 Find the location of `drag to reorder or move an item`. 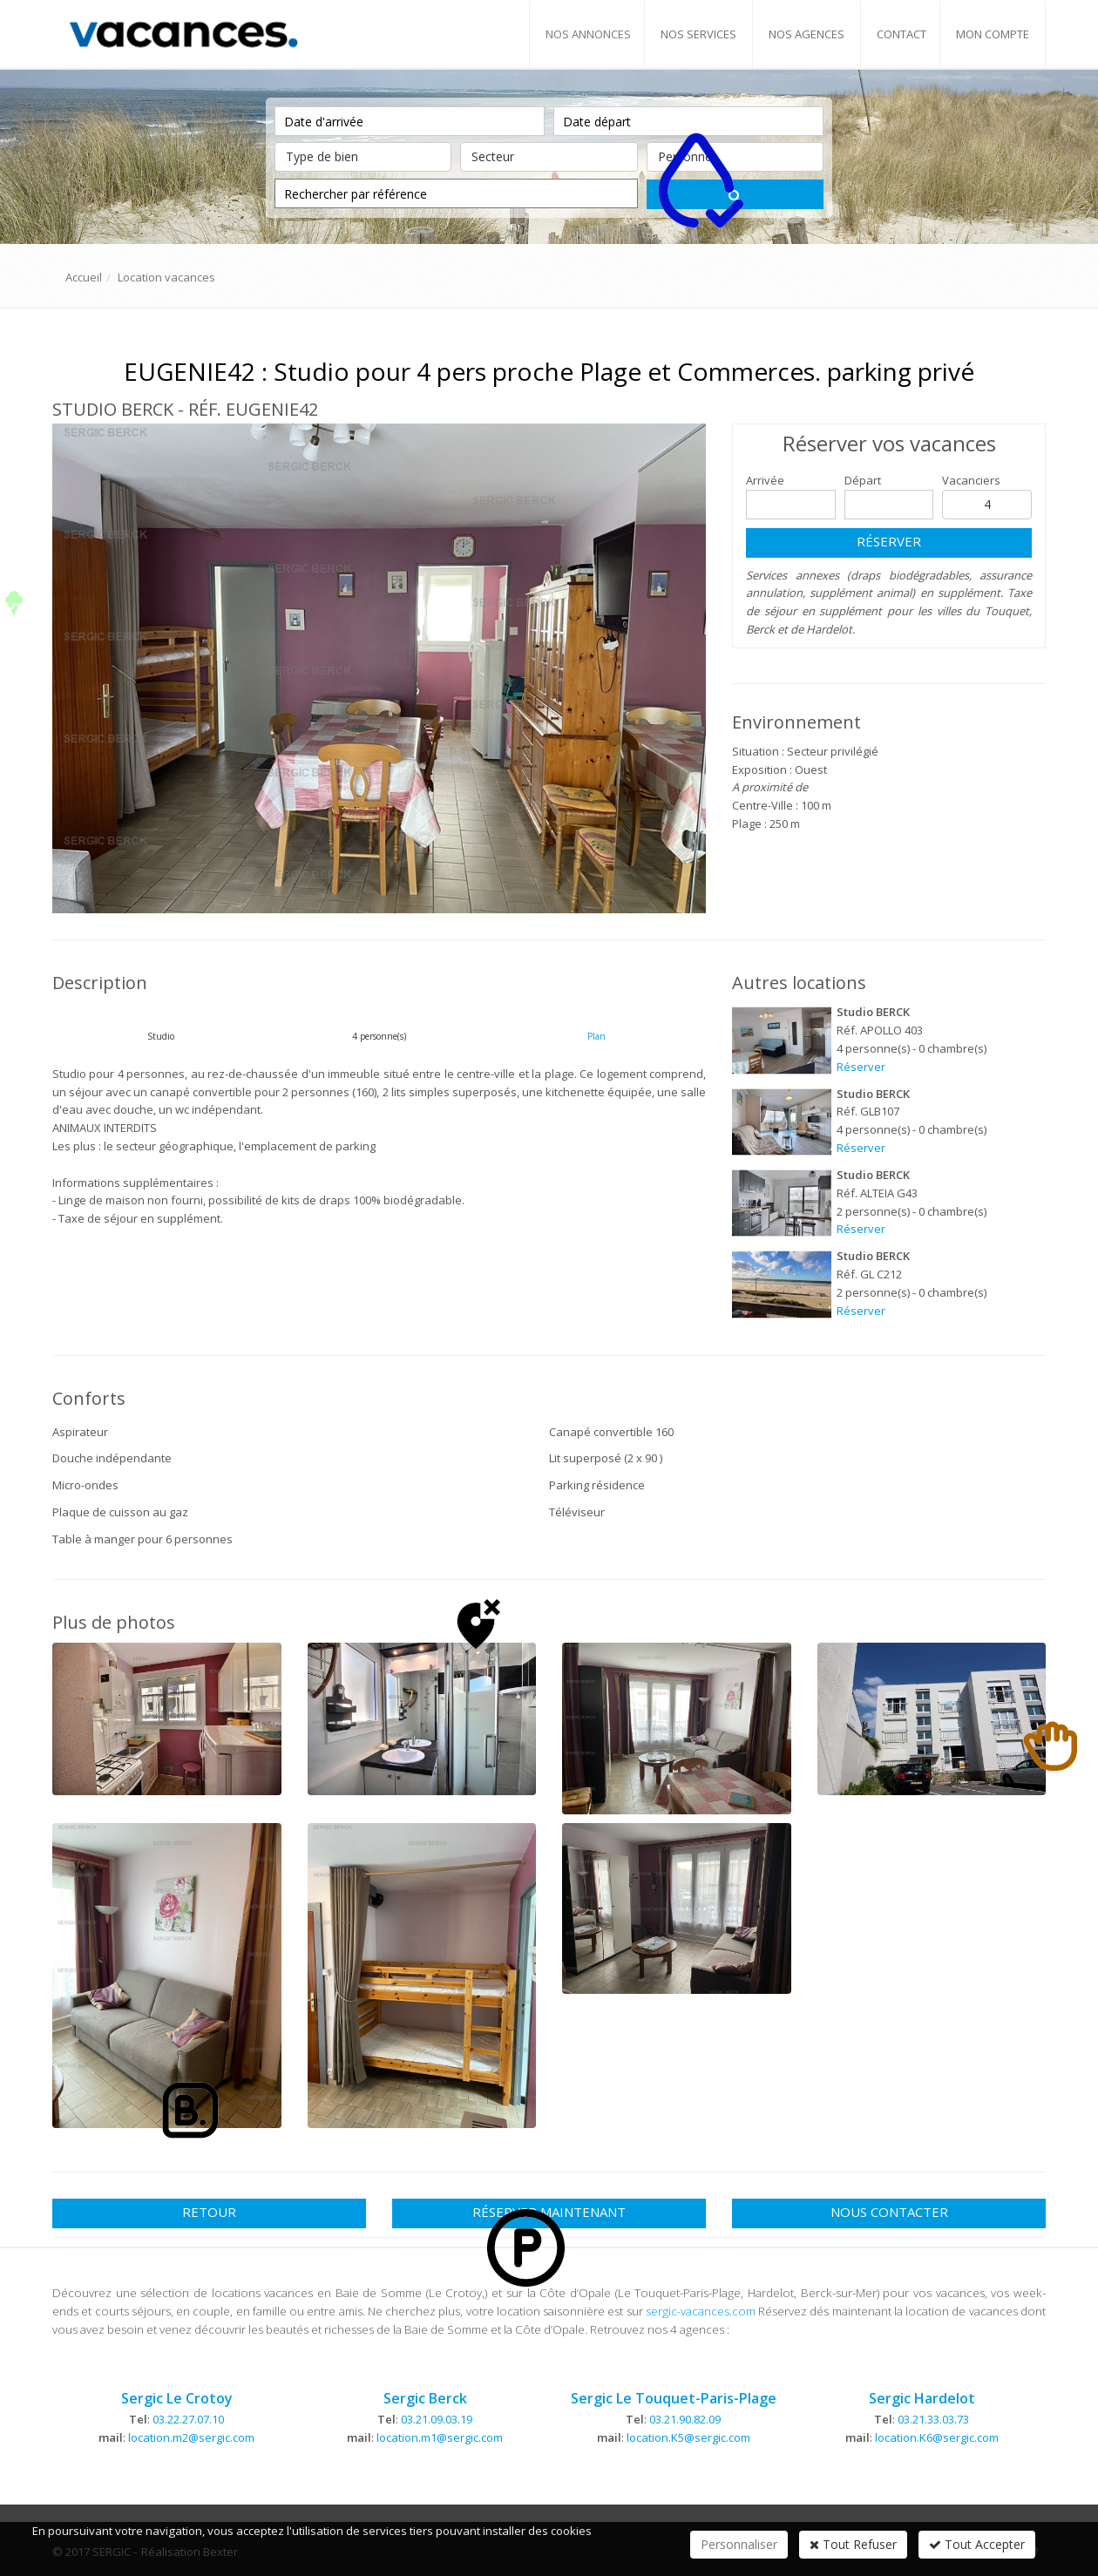

drag to reorder or move an item is located at coordinates (1051, 1745).